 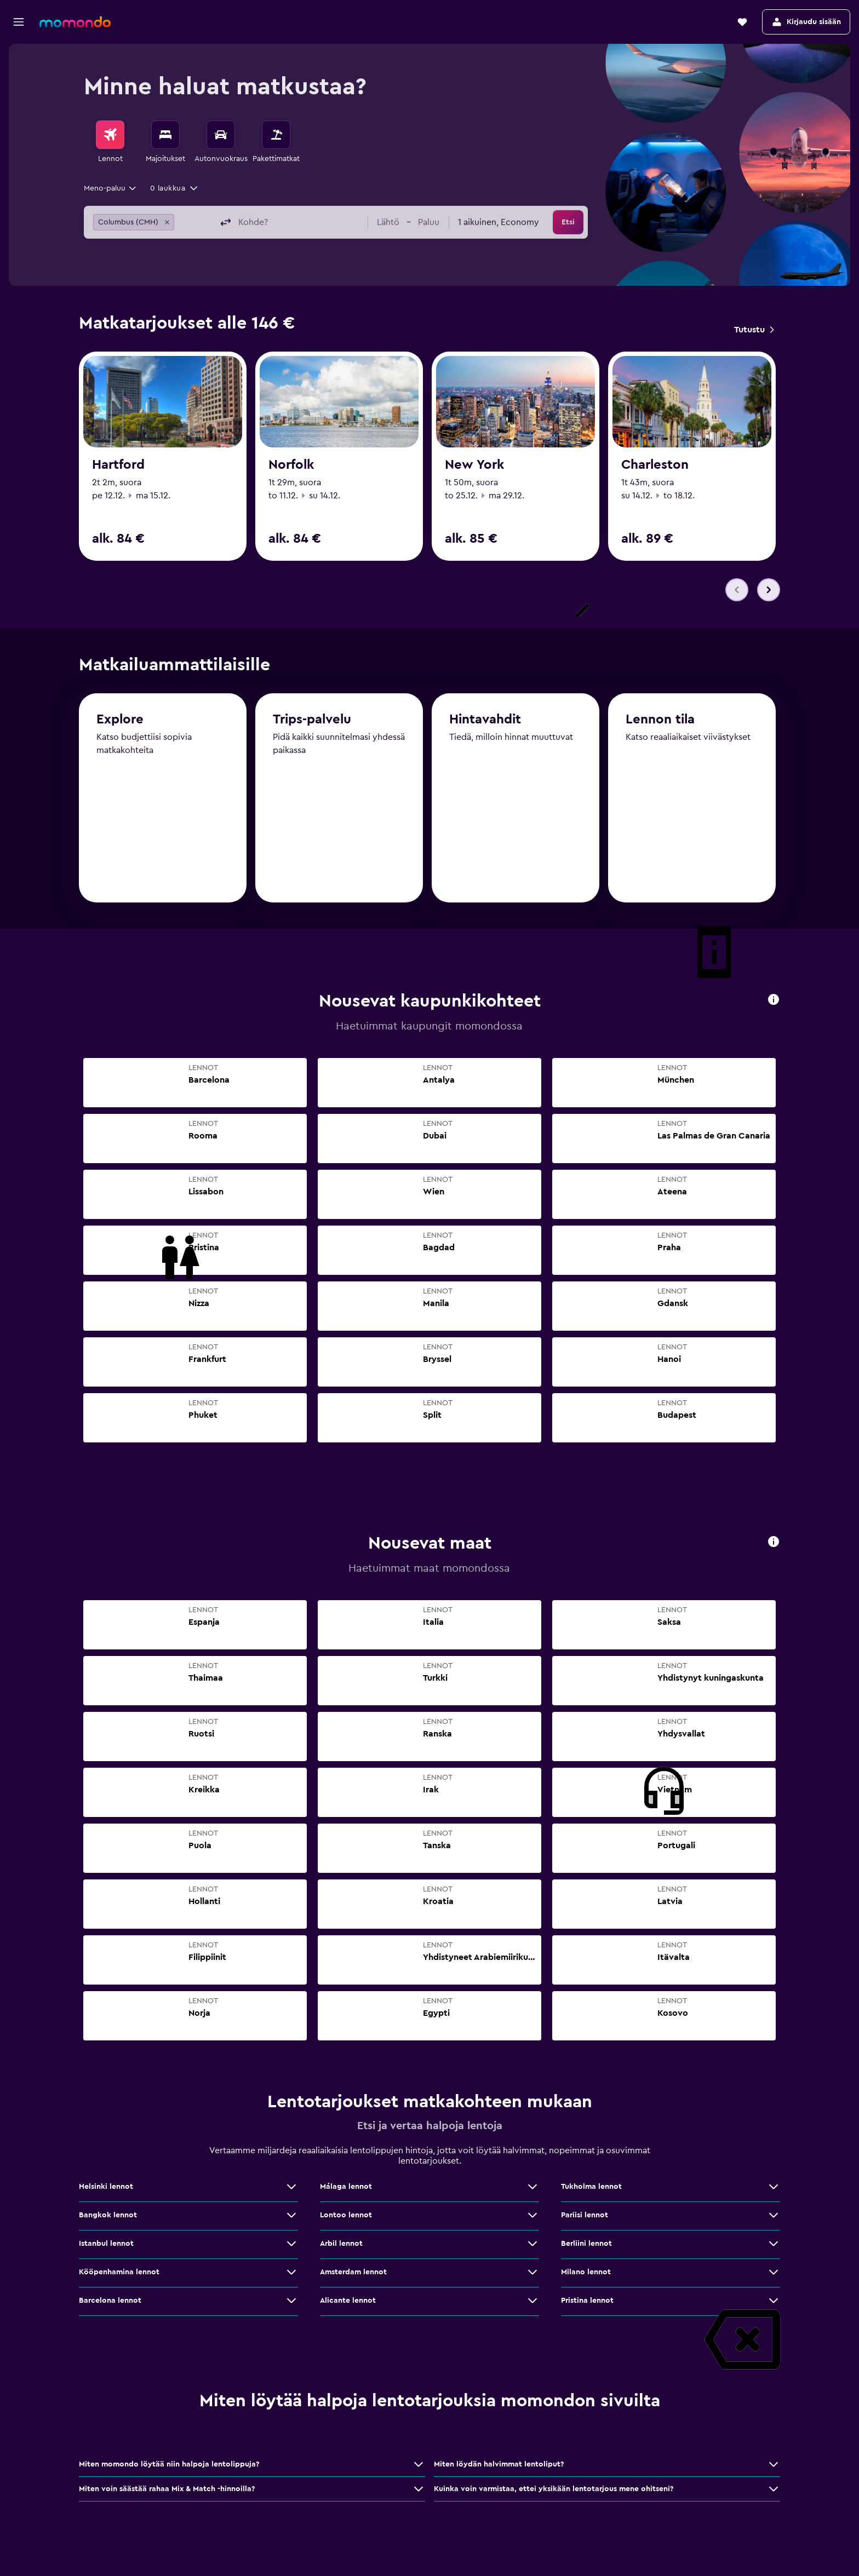 I want to click on create or compose new content, so click(x=583, y=610).